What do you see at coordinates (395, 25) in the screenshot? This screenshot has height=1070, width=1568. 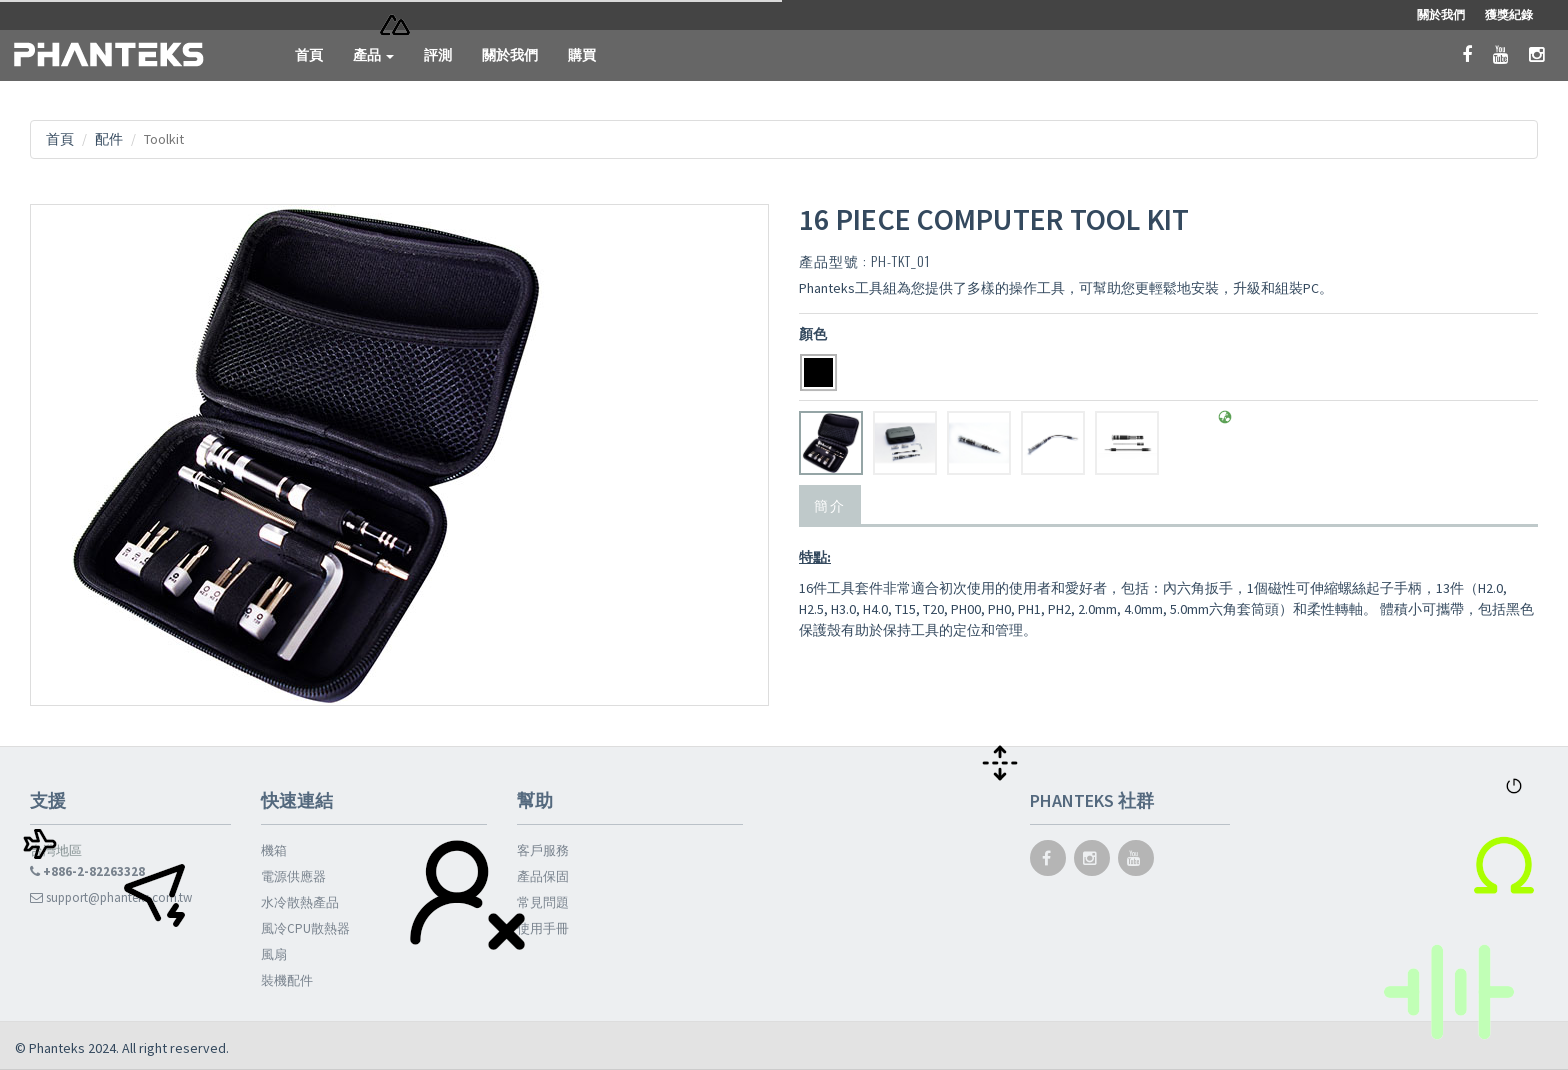 I see `nuxt.js framework logo` at bounding box center [395, 25].